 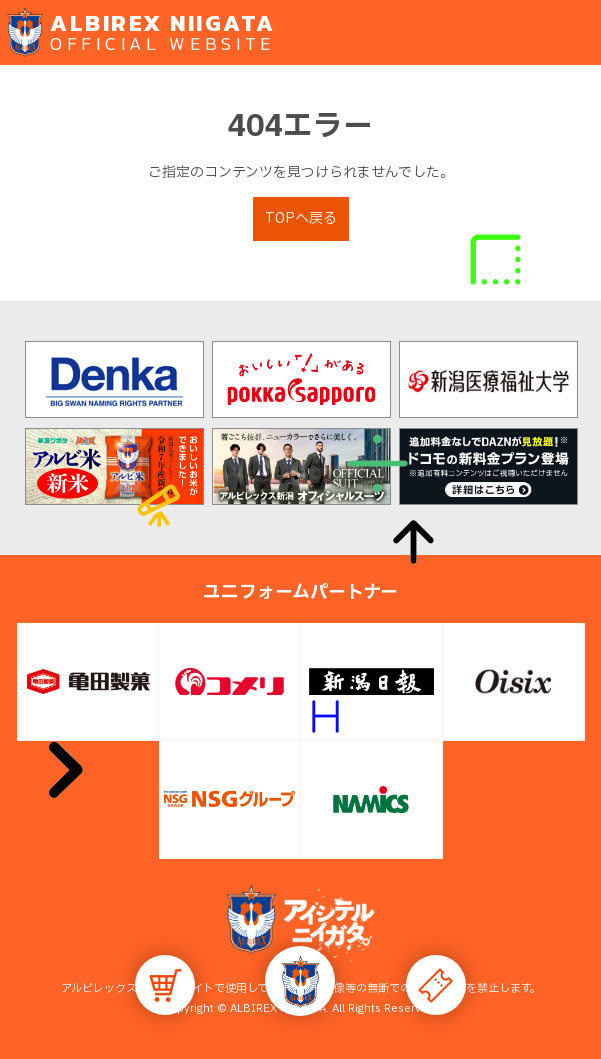 What do you see at coordinates (495, 259) in the screenshot?
I see `change border style for selected element` at bounding box center [495, 259].